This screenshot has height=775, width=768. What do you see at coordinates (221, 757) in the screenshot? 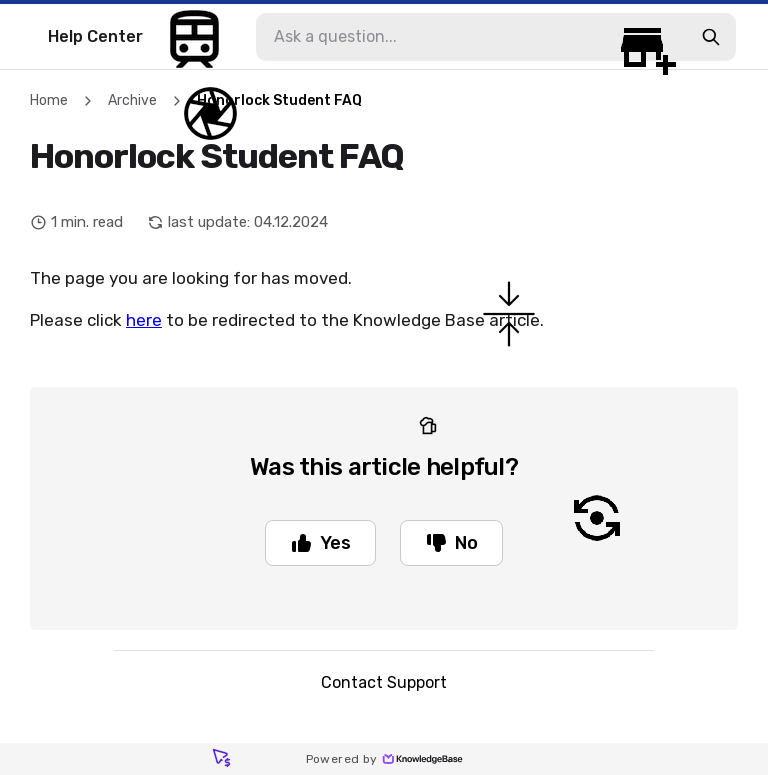
I see `pay-per-click advertising or cost tracking` at bounding box center [221, 757].